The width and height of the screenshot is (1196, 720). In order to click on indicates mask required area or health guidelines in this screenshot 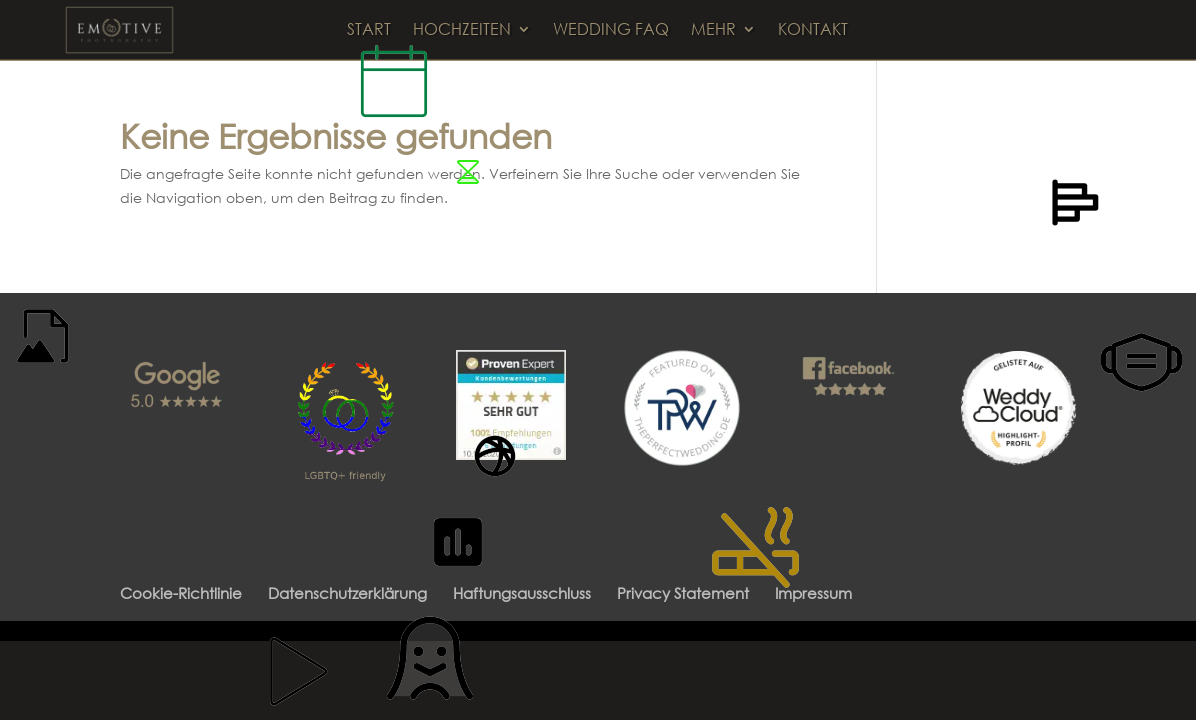, I will do `click(1141, 363)`.